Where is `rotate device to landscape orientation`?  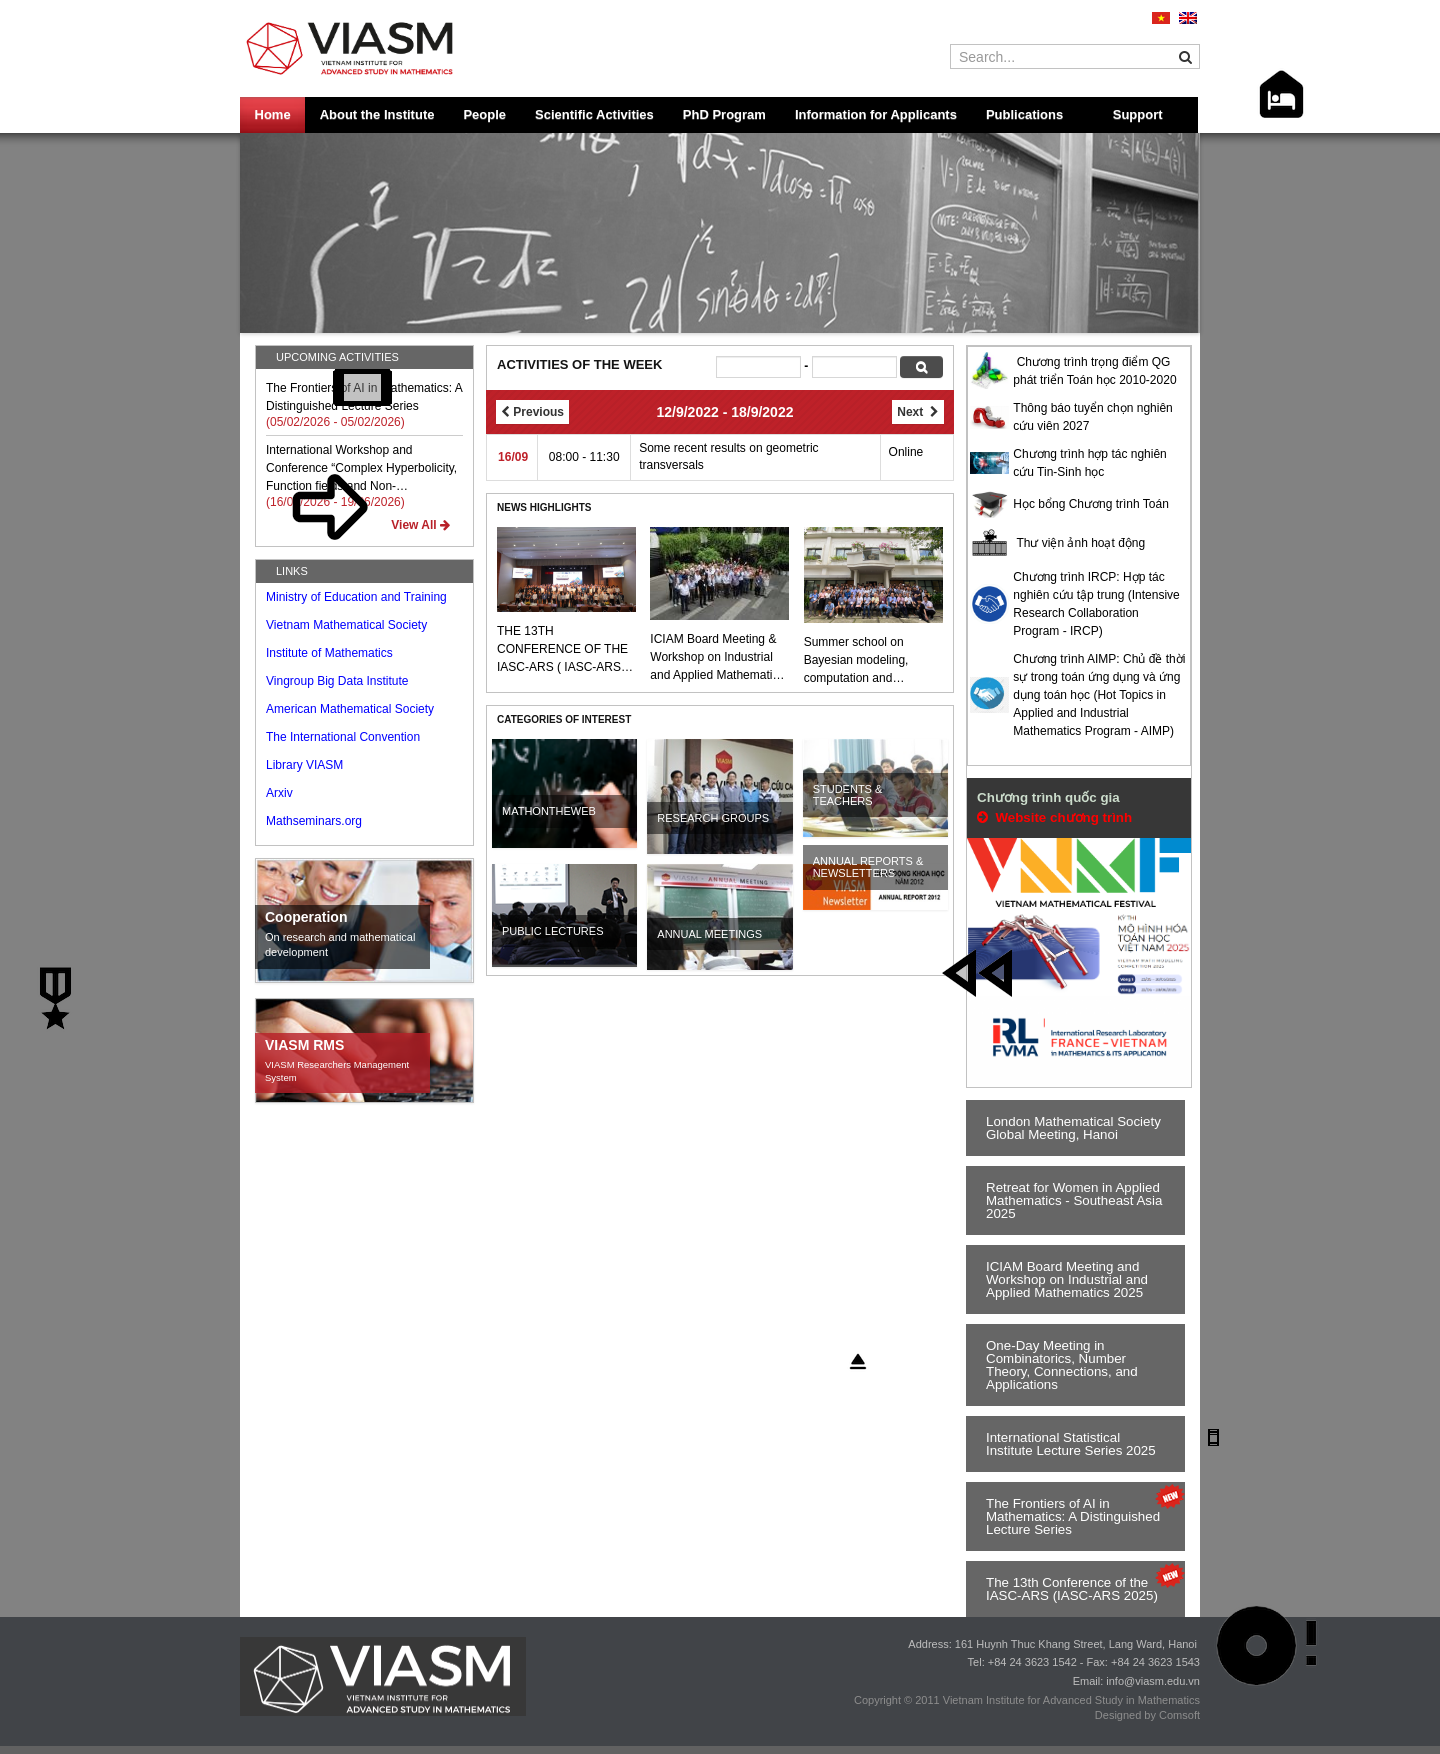 rotate device to landscape orientation is located at coordinates (362, 387).